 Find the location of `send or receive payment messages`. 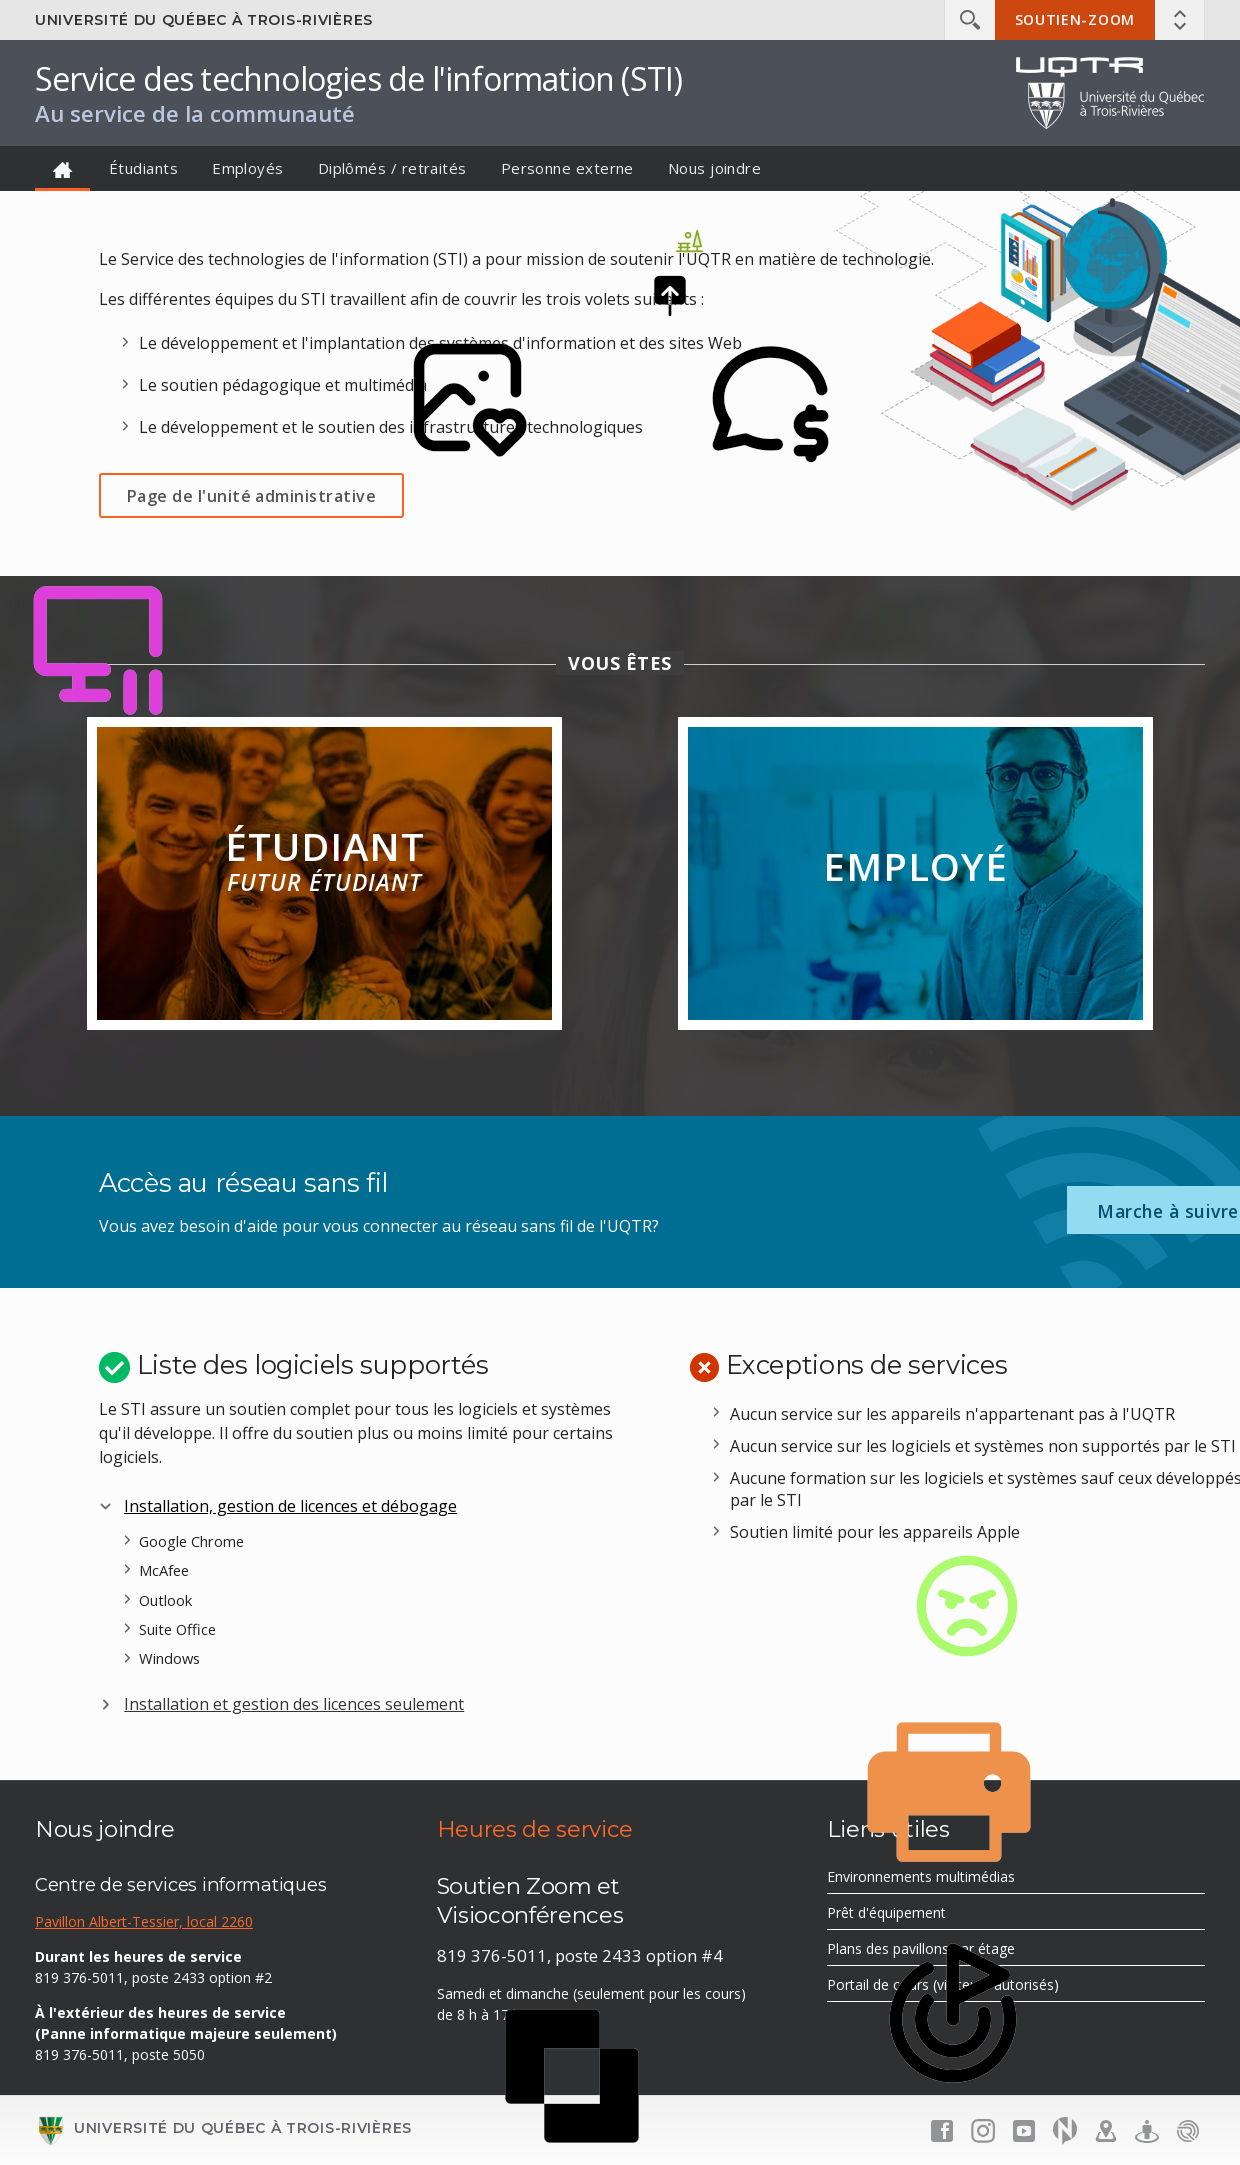

send or receive payment messages is located at coordinates (770, 398).